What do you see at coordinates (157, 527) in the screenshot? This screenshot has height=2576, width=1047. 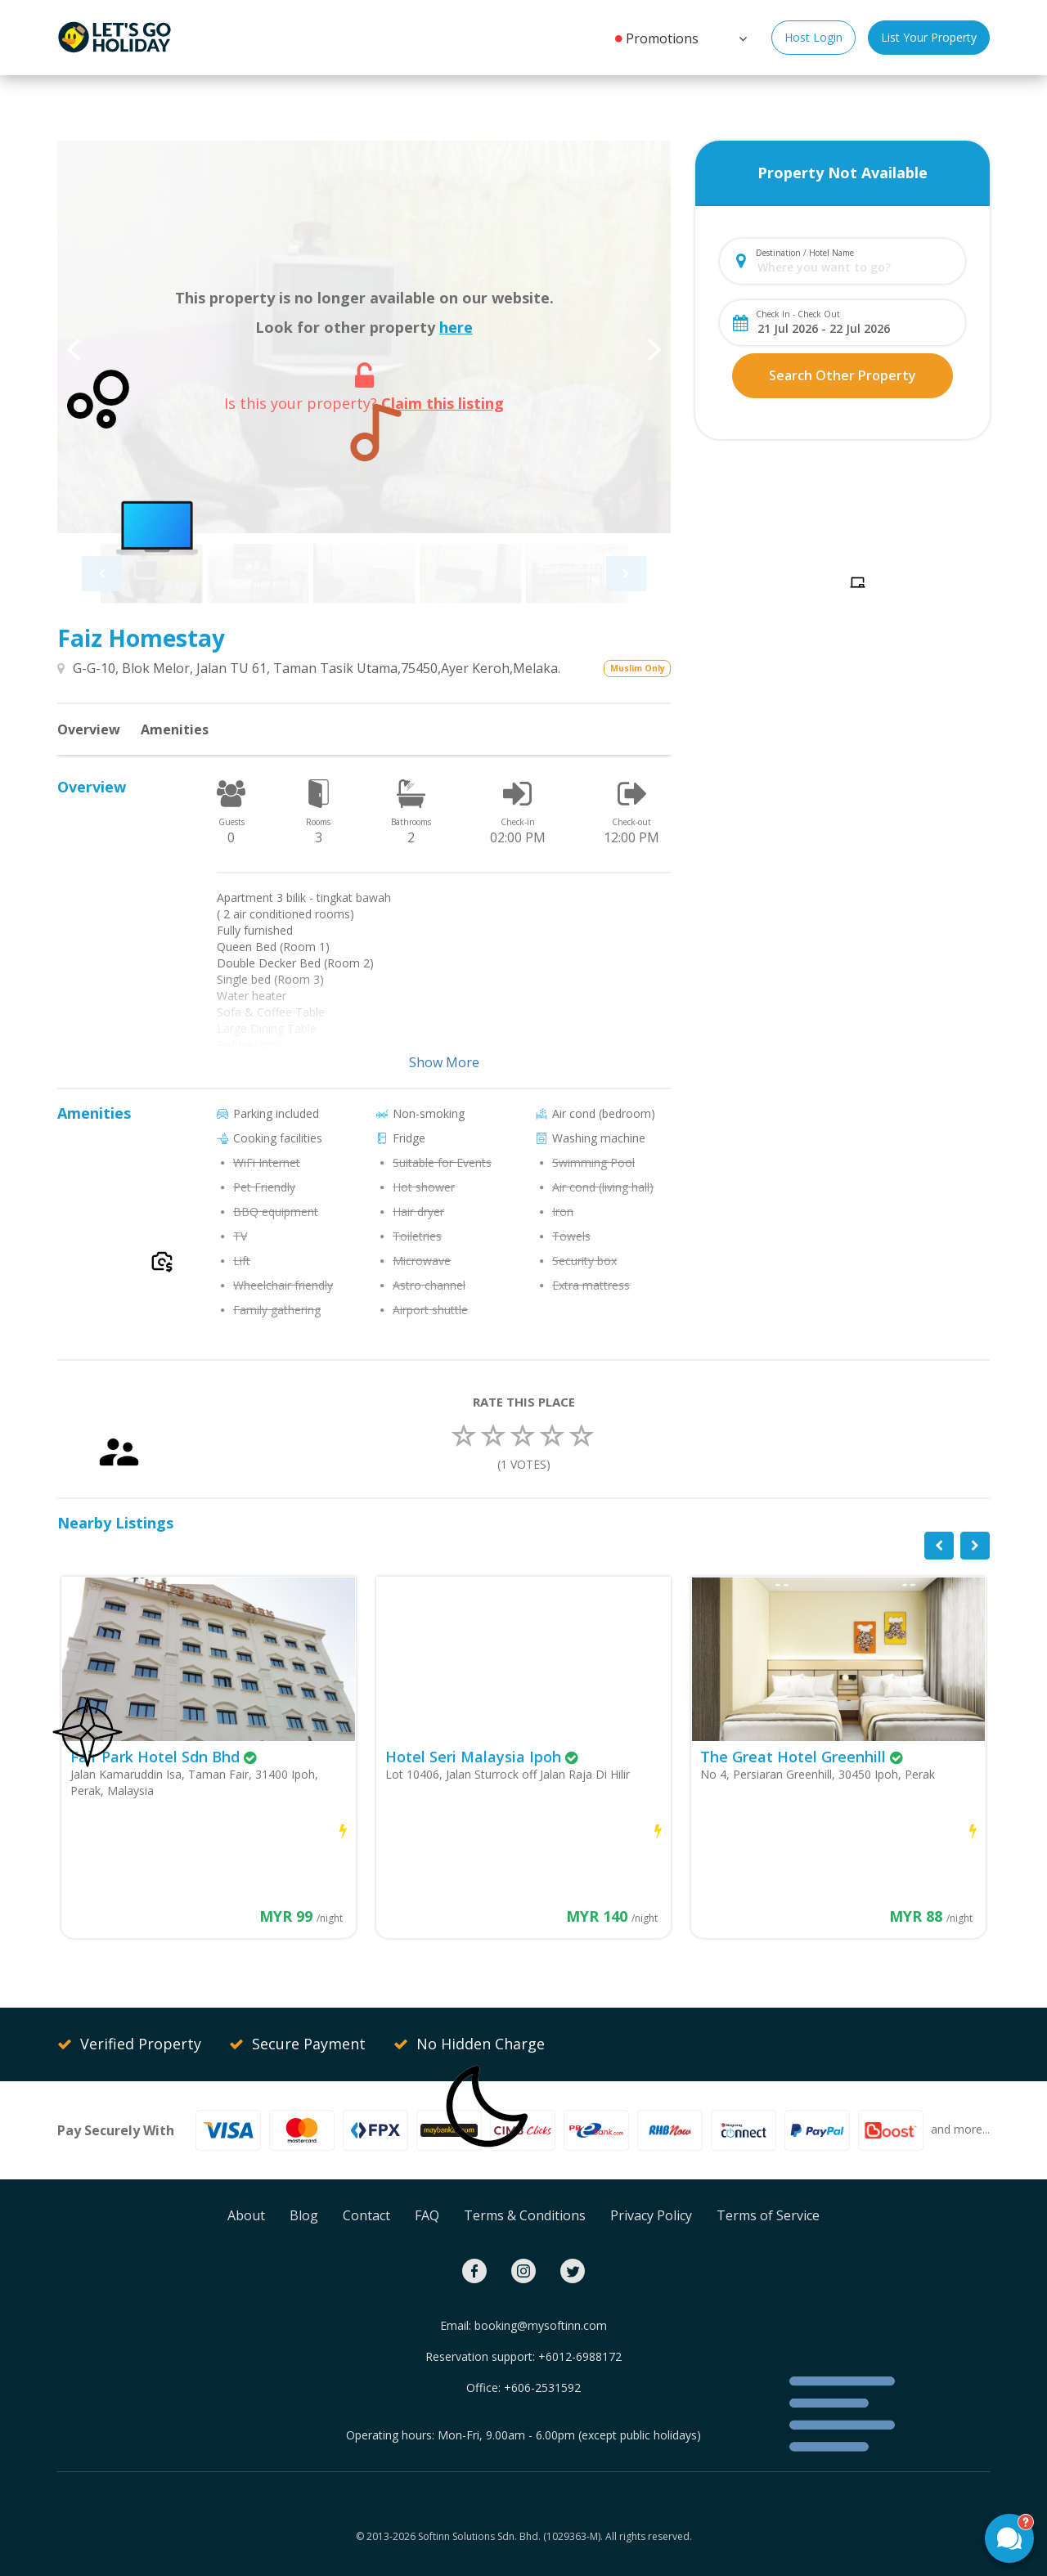 I see `laptop or portable computer device` at bounding box center [157, 527].